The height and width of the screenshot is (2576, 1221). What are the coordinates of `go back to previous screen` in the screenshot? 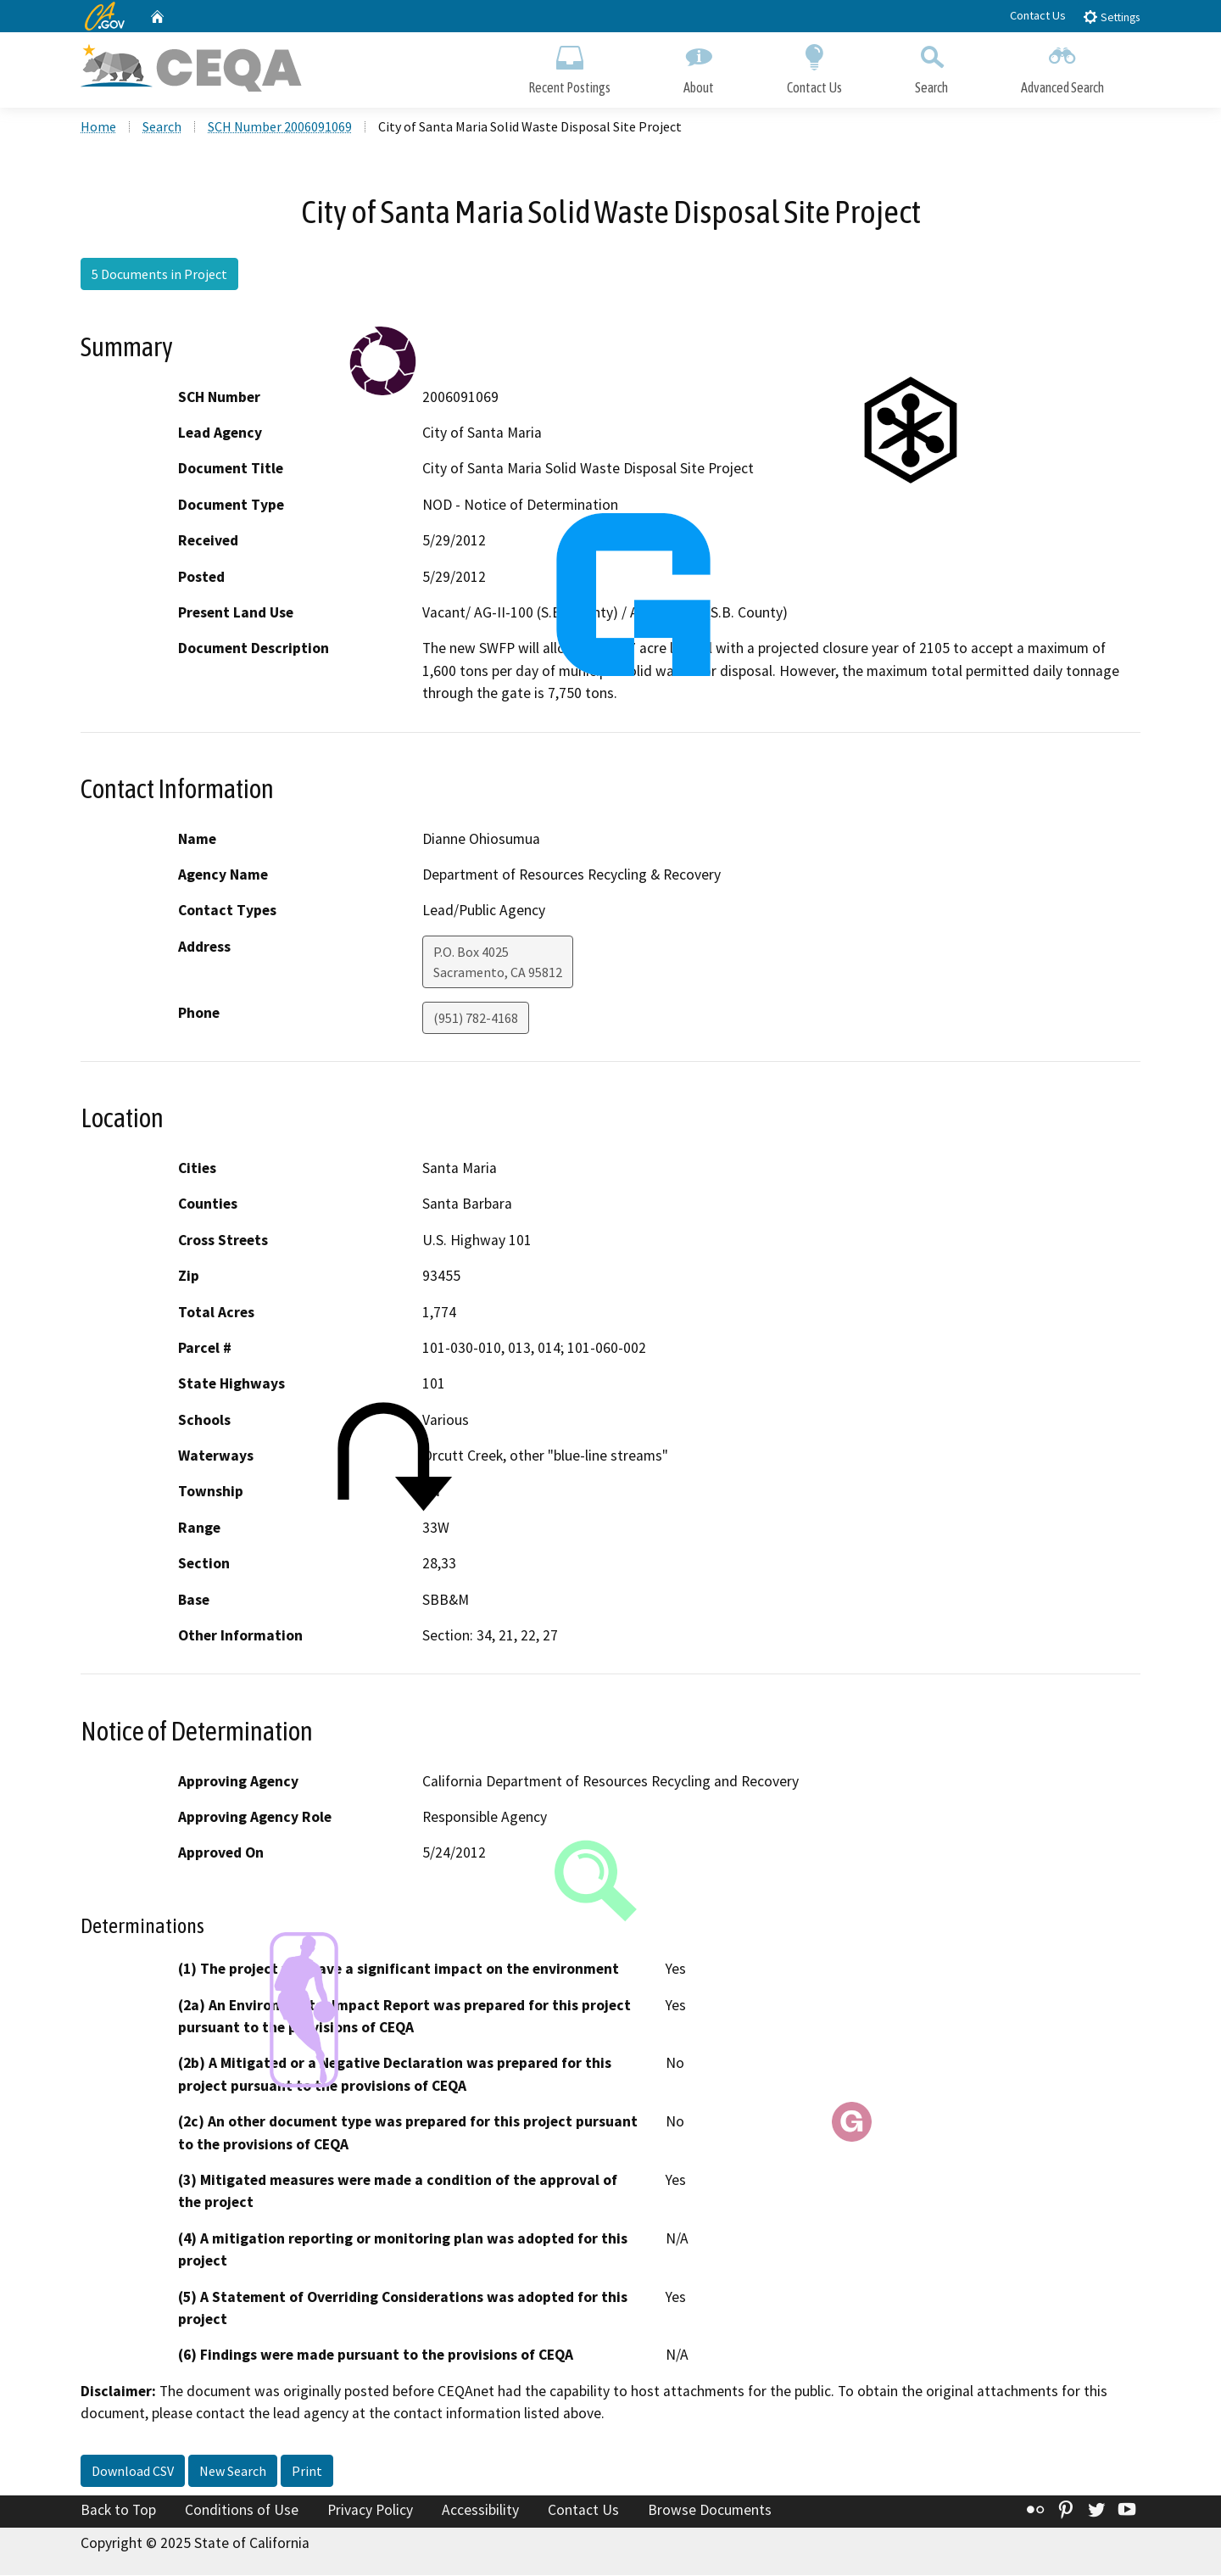 It's located at (389, 1454).